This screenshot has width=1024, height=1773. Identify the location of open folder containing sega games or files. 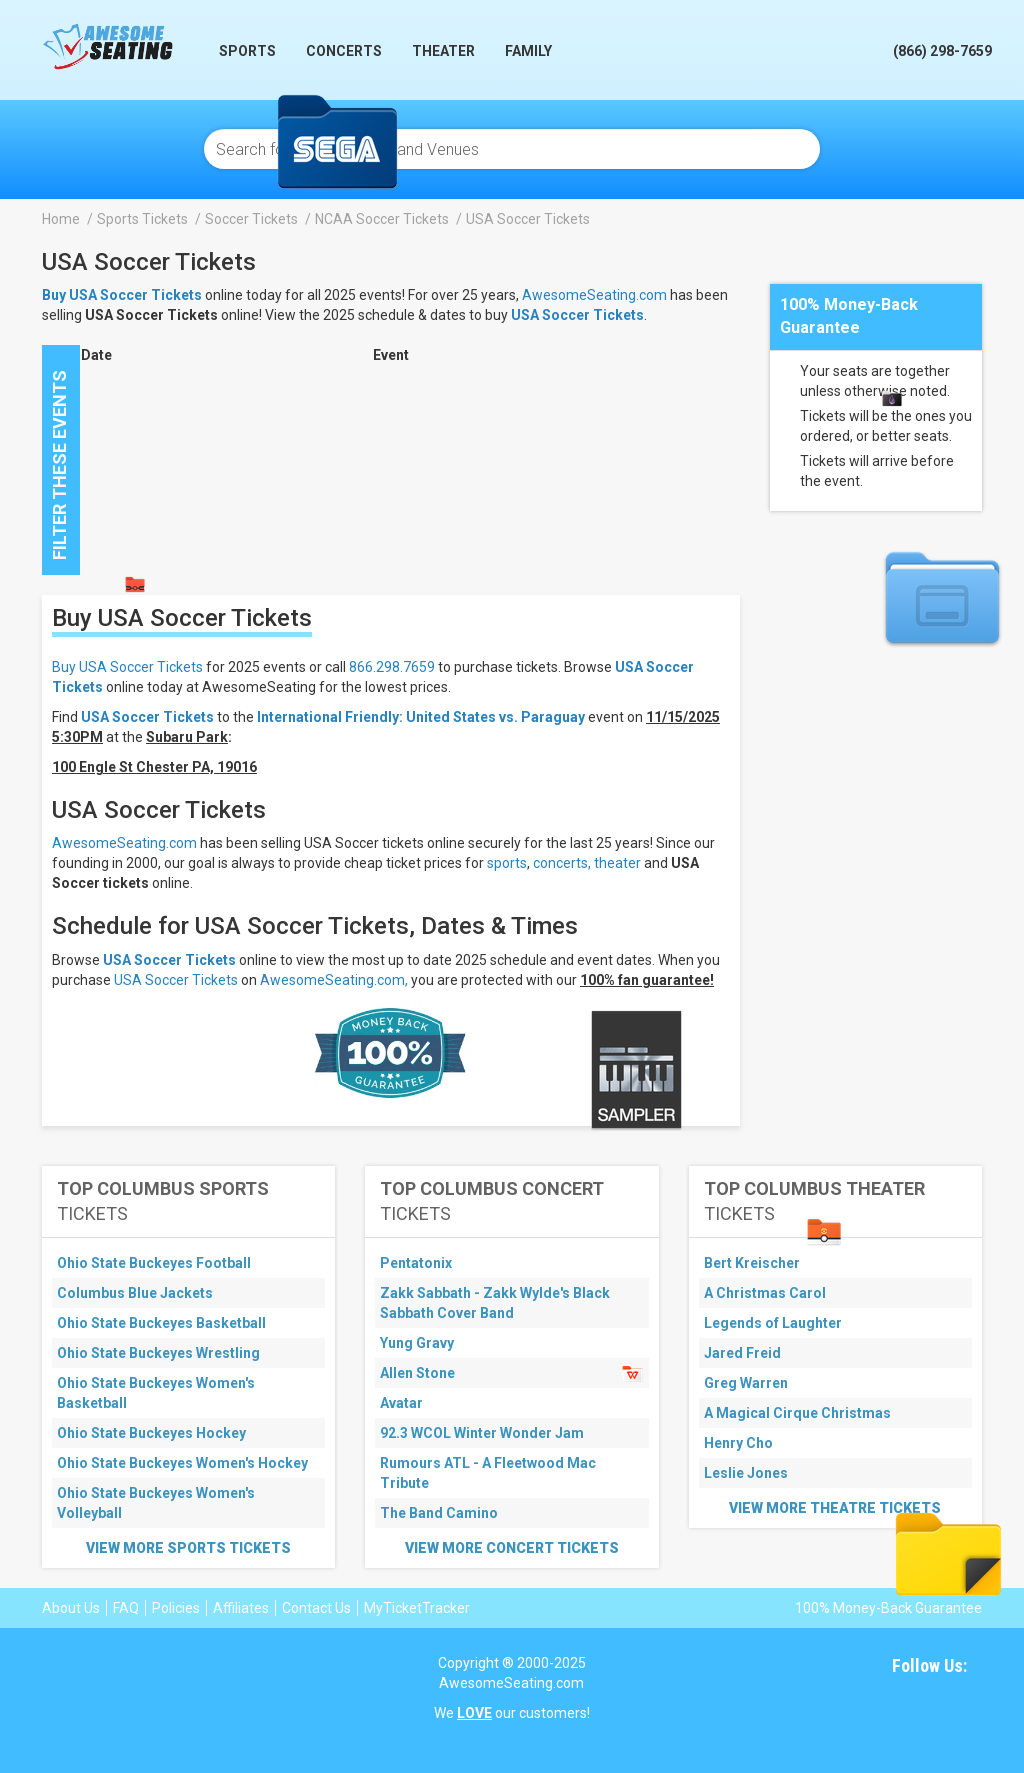
(337, 145).